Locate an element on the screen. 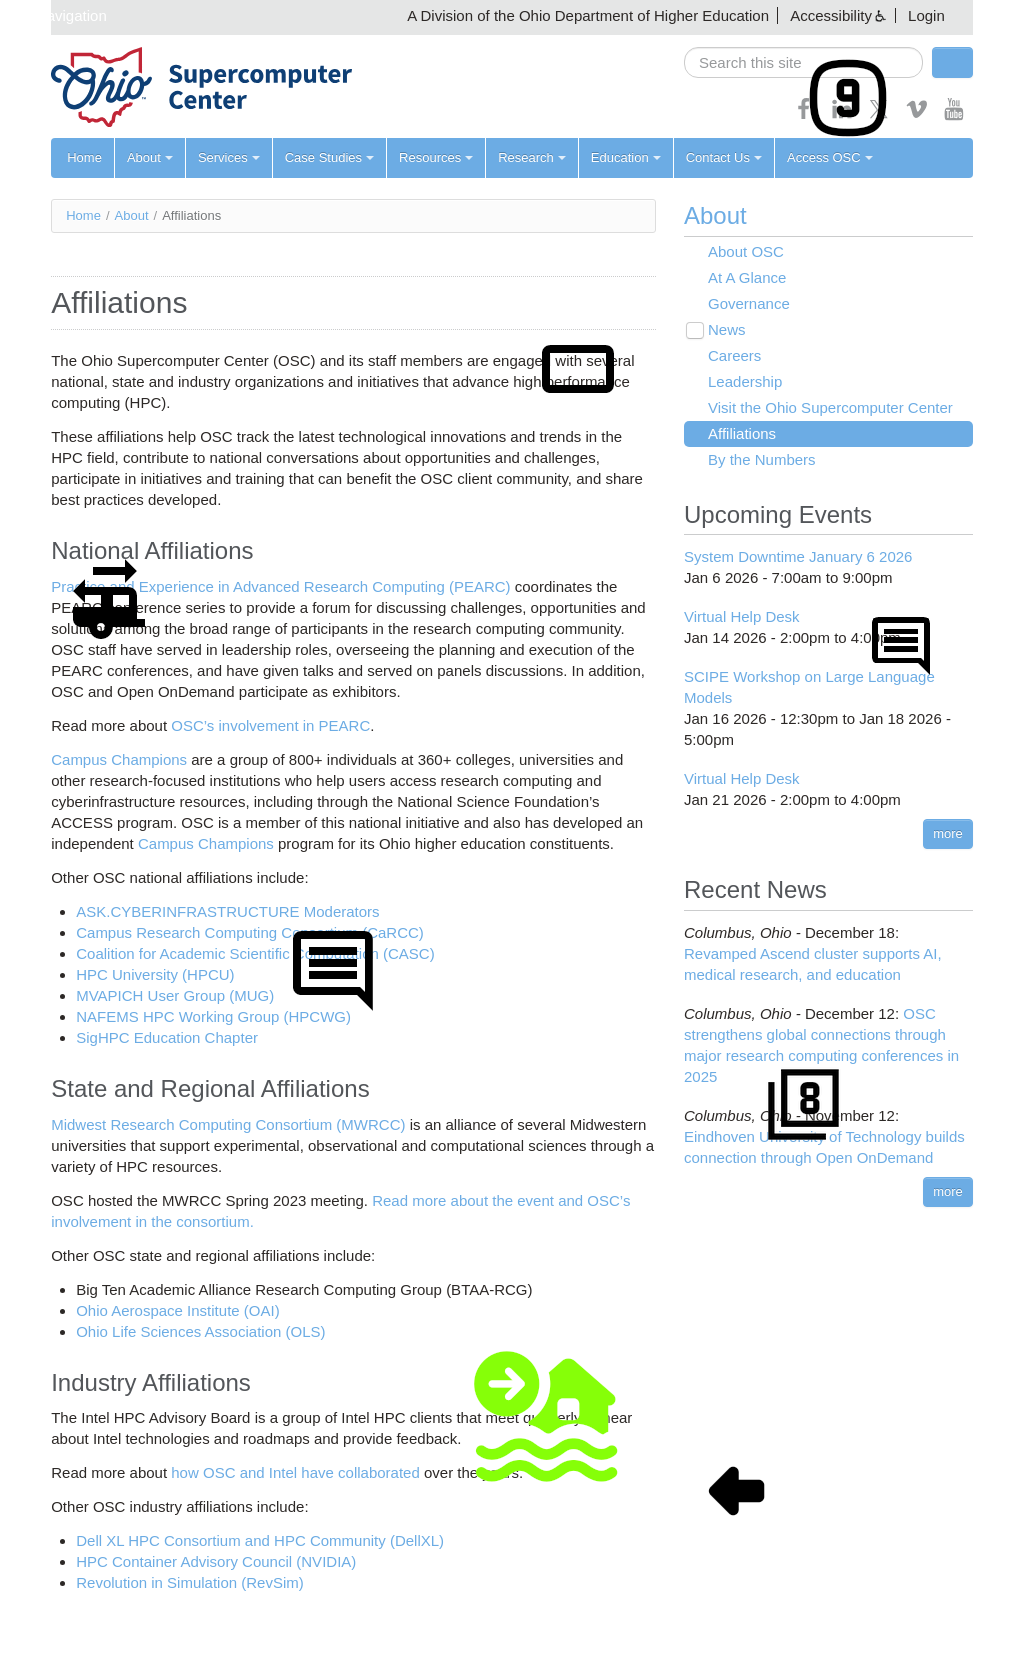 The image size is (1024, 1665). go back to the previous screen is located at coordinates (736, 1491).